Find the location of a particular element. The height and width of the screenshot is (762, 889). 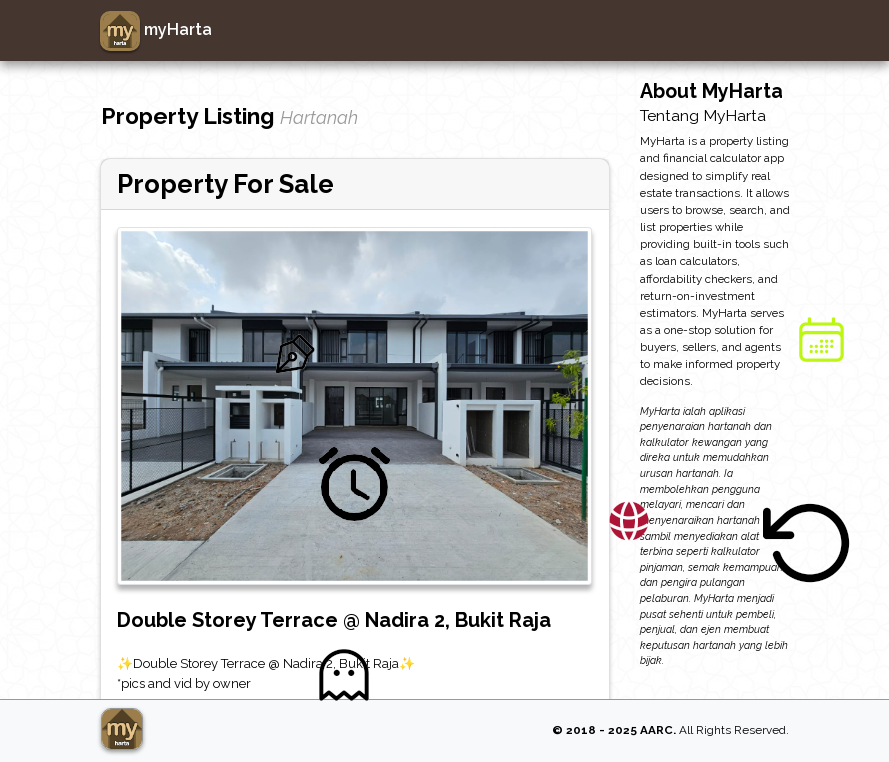

view calendar with scheduled events is located at coordinates (821, 339).